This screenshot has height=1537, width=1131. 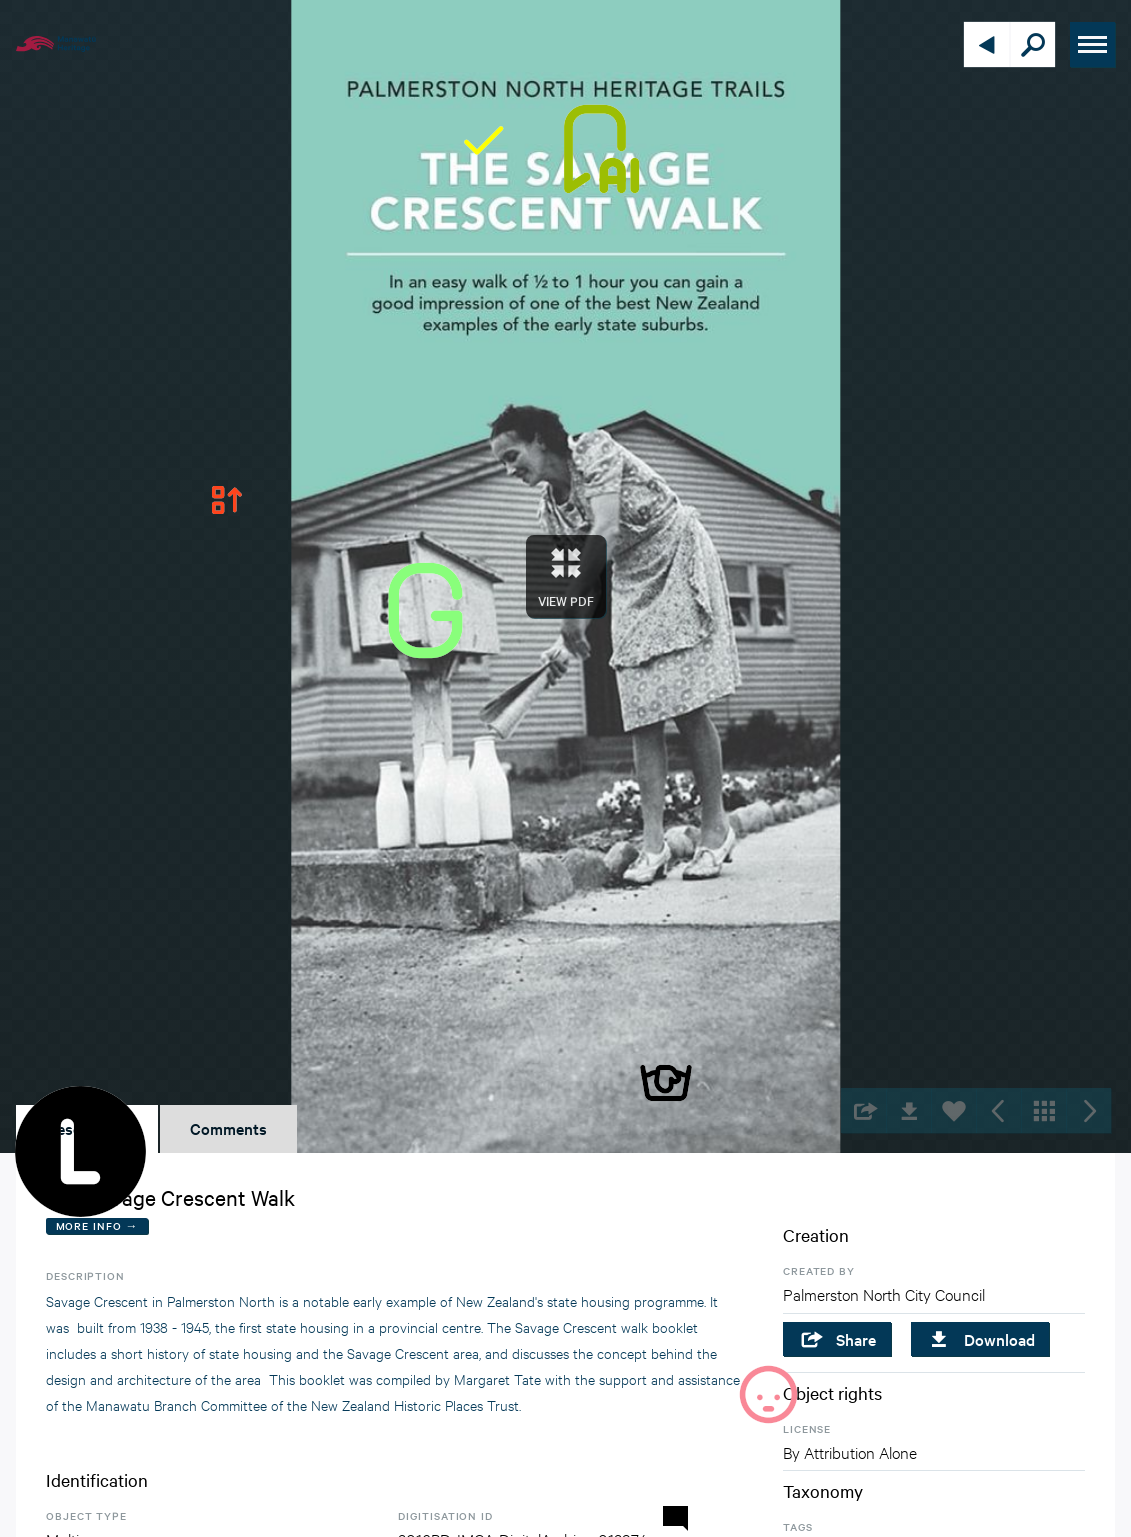 I want to click on wash hands reminder or hygiene indicator, so click(x=666, y=1083).